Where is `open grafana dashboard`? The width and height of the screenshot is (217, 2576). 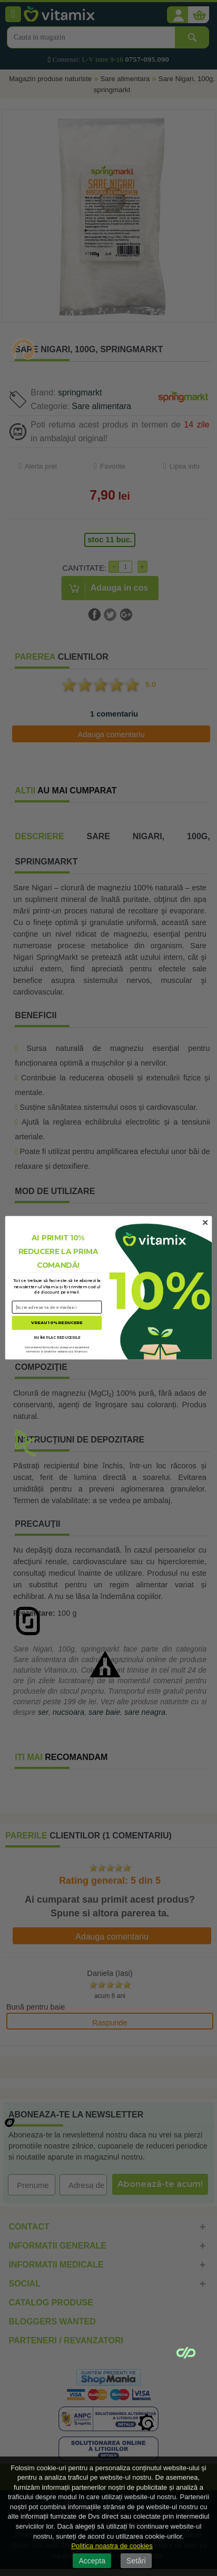 open grafana dashboard is located at coordinates (146, 2422).